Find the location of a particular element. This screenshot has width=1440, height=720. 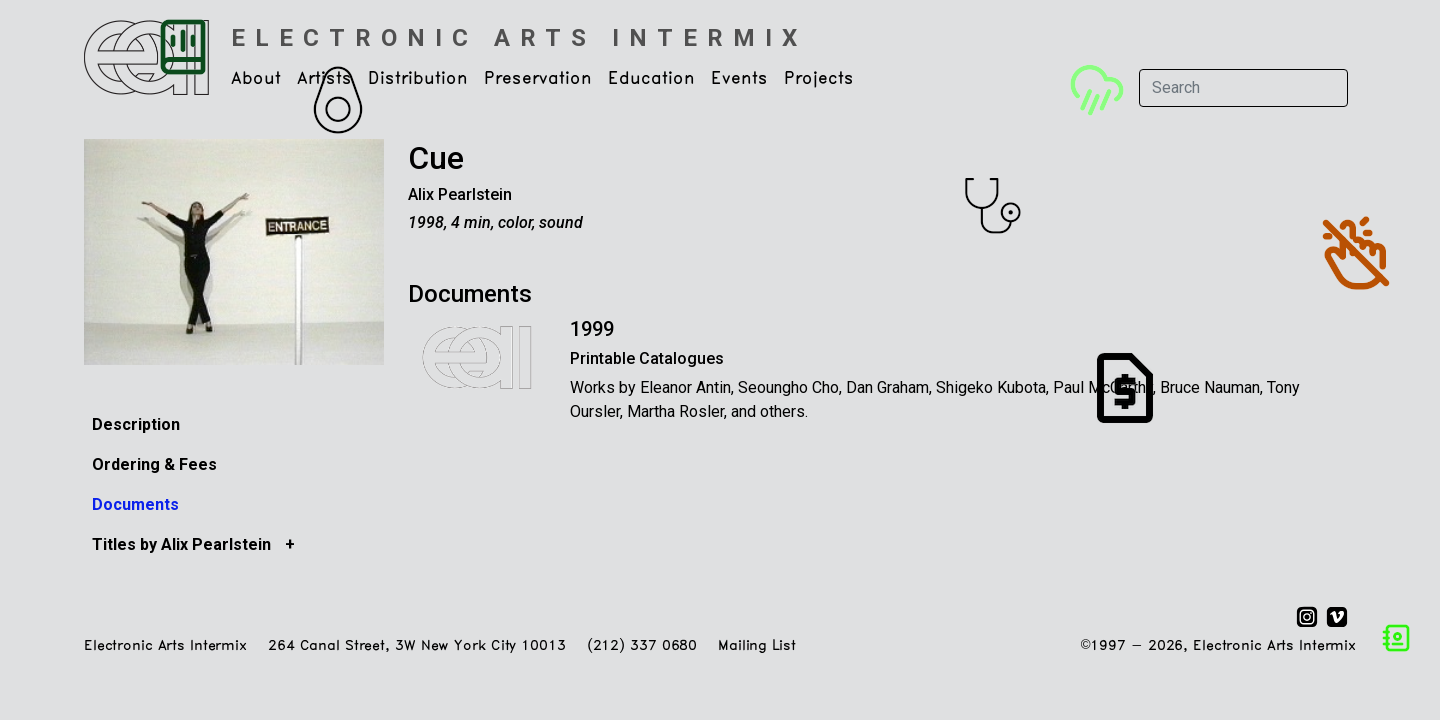

indicates rainy and windy weather conditions is located at coordinates (1097, 89).